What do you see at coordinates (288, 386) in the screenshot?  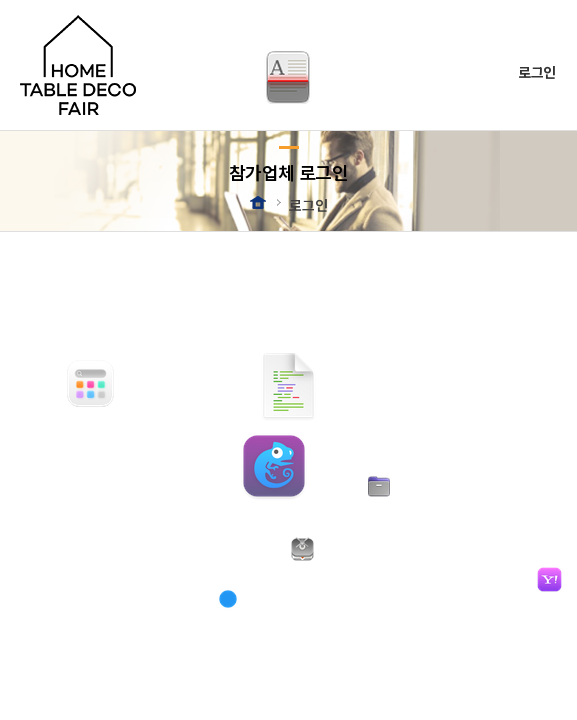 I see `a COBOL source code file` at bounding box center [288, 386].